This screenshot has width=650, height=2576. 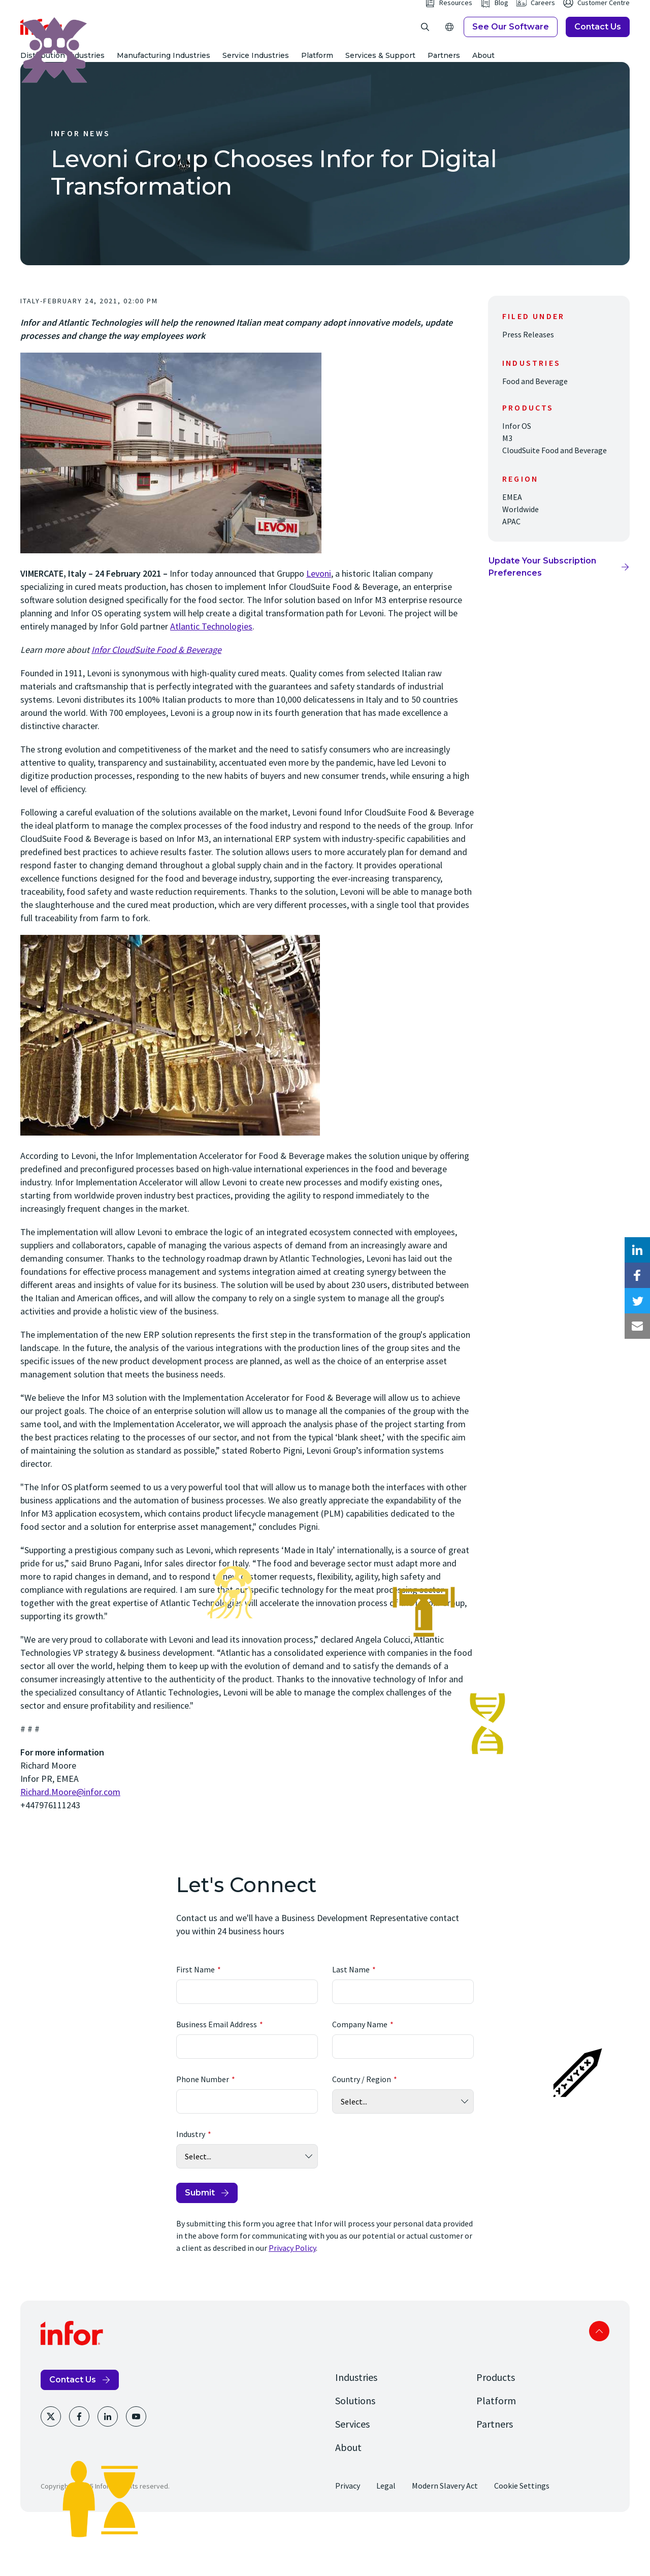 What do you see at coordinates (183, 165) in the screenshot?
I see `launch space combat game` at bounding box center [183, 165].